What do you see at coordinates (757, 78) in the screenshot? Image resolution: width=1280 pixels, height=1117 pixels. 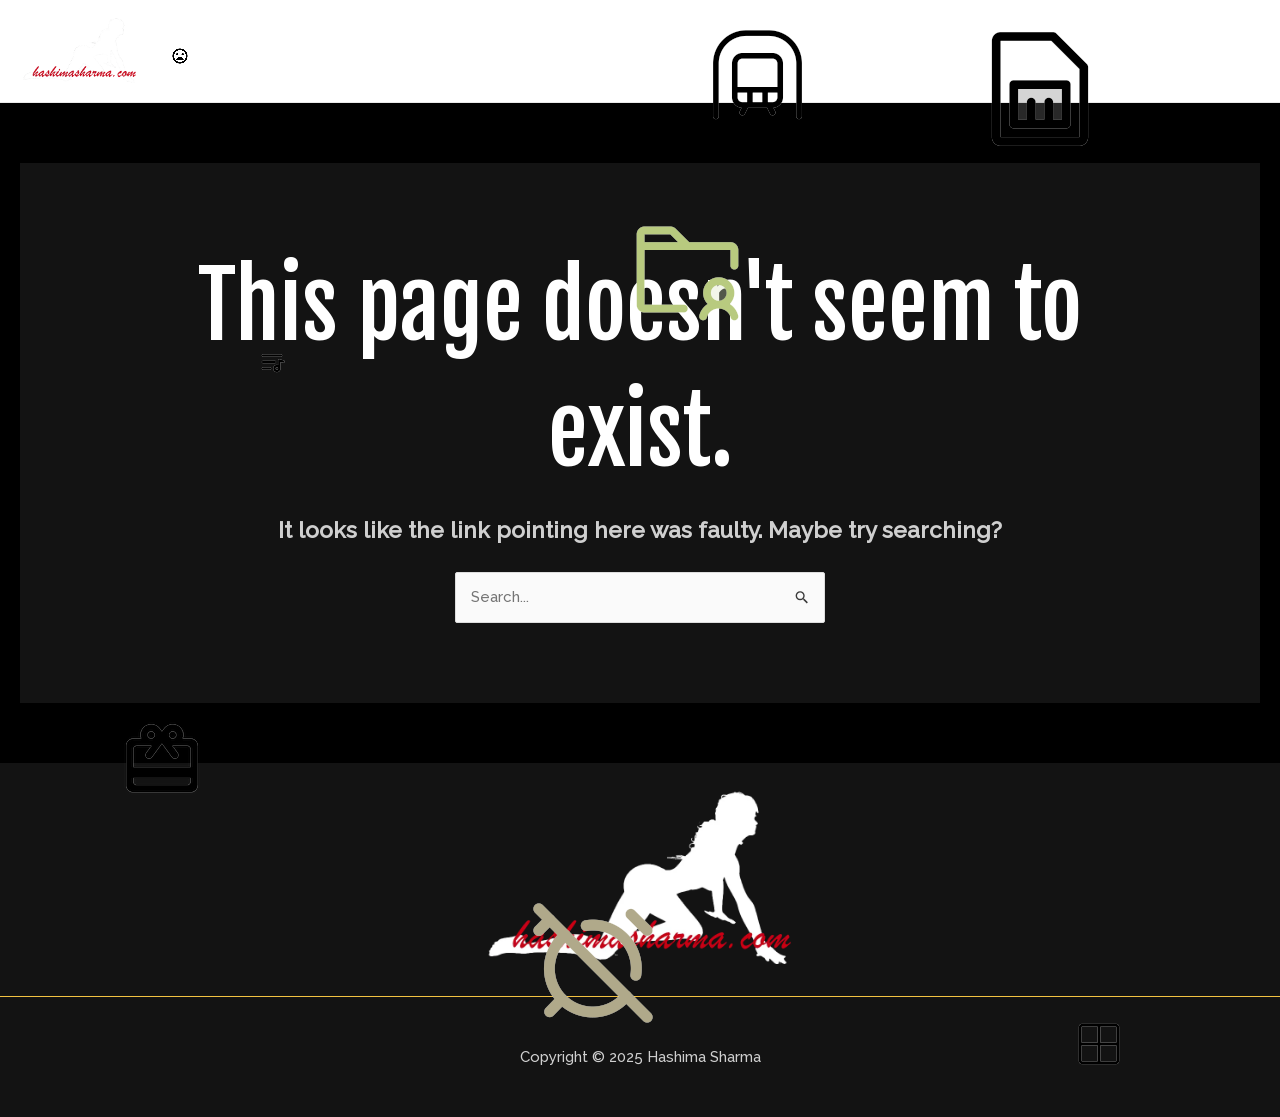 I see `view subway or metro transit options` at bounding box center [757, 78].